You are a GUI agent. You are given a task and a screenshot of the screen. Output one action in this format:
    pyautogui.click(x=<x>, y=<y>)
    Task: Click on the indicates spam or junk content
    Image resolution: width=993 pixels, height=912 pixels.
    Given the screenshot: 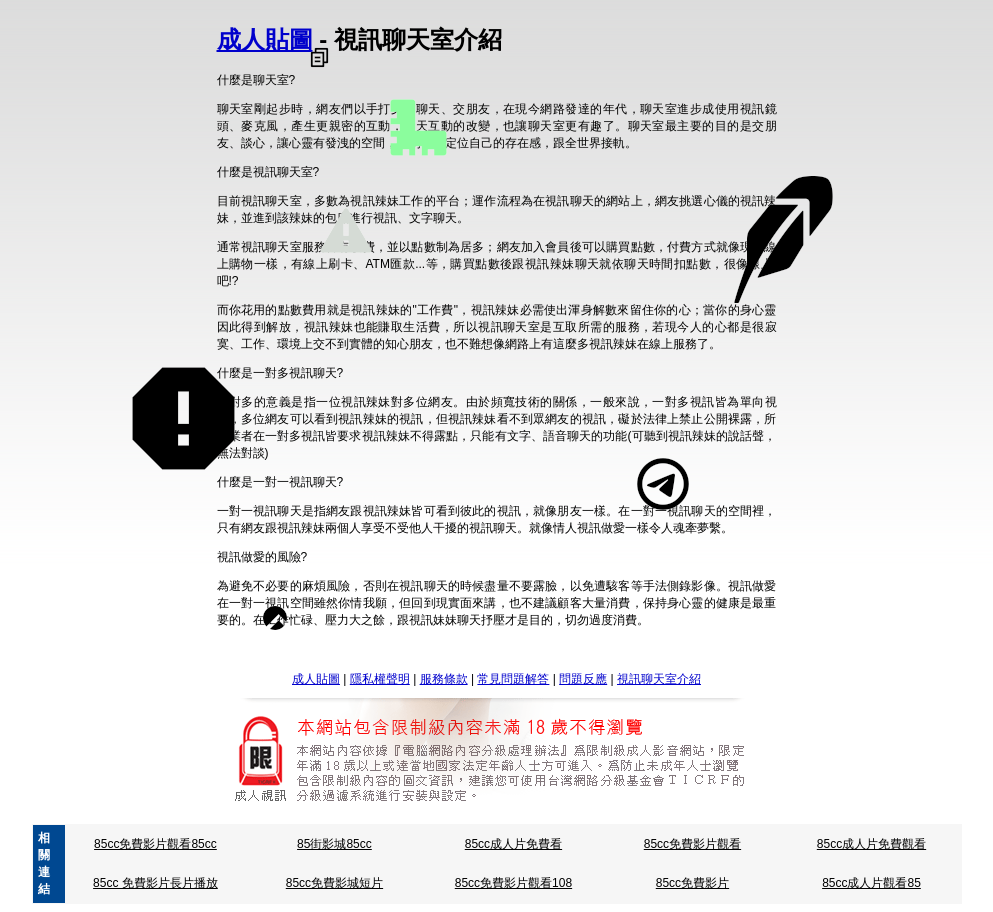 What is the action you would take?
    pyautogui.click(x=183, y=418)
    